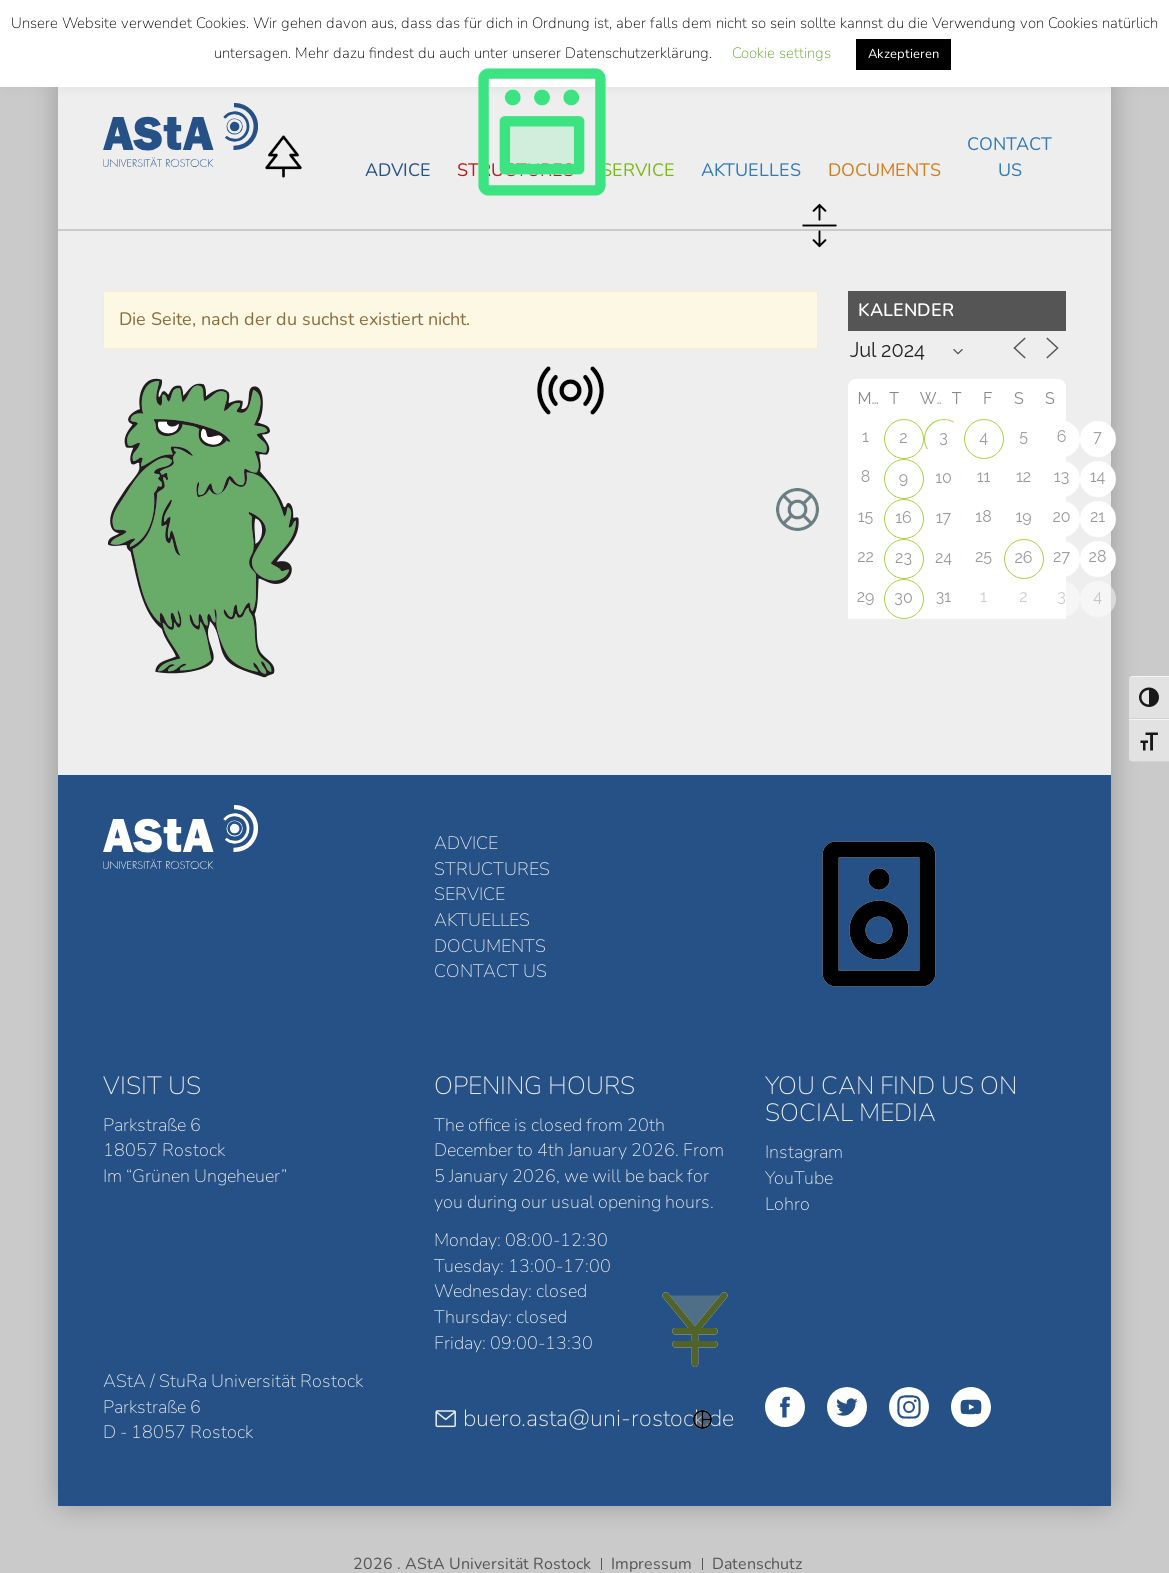 The image size is (1169, 1573). I want to click on indicates parks or nature areas on a map, so click(283, 156).